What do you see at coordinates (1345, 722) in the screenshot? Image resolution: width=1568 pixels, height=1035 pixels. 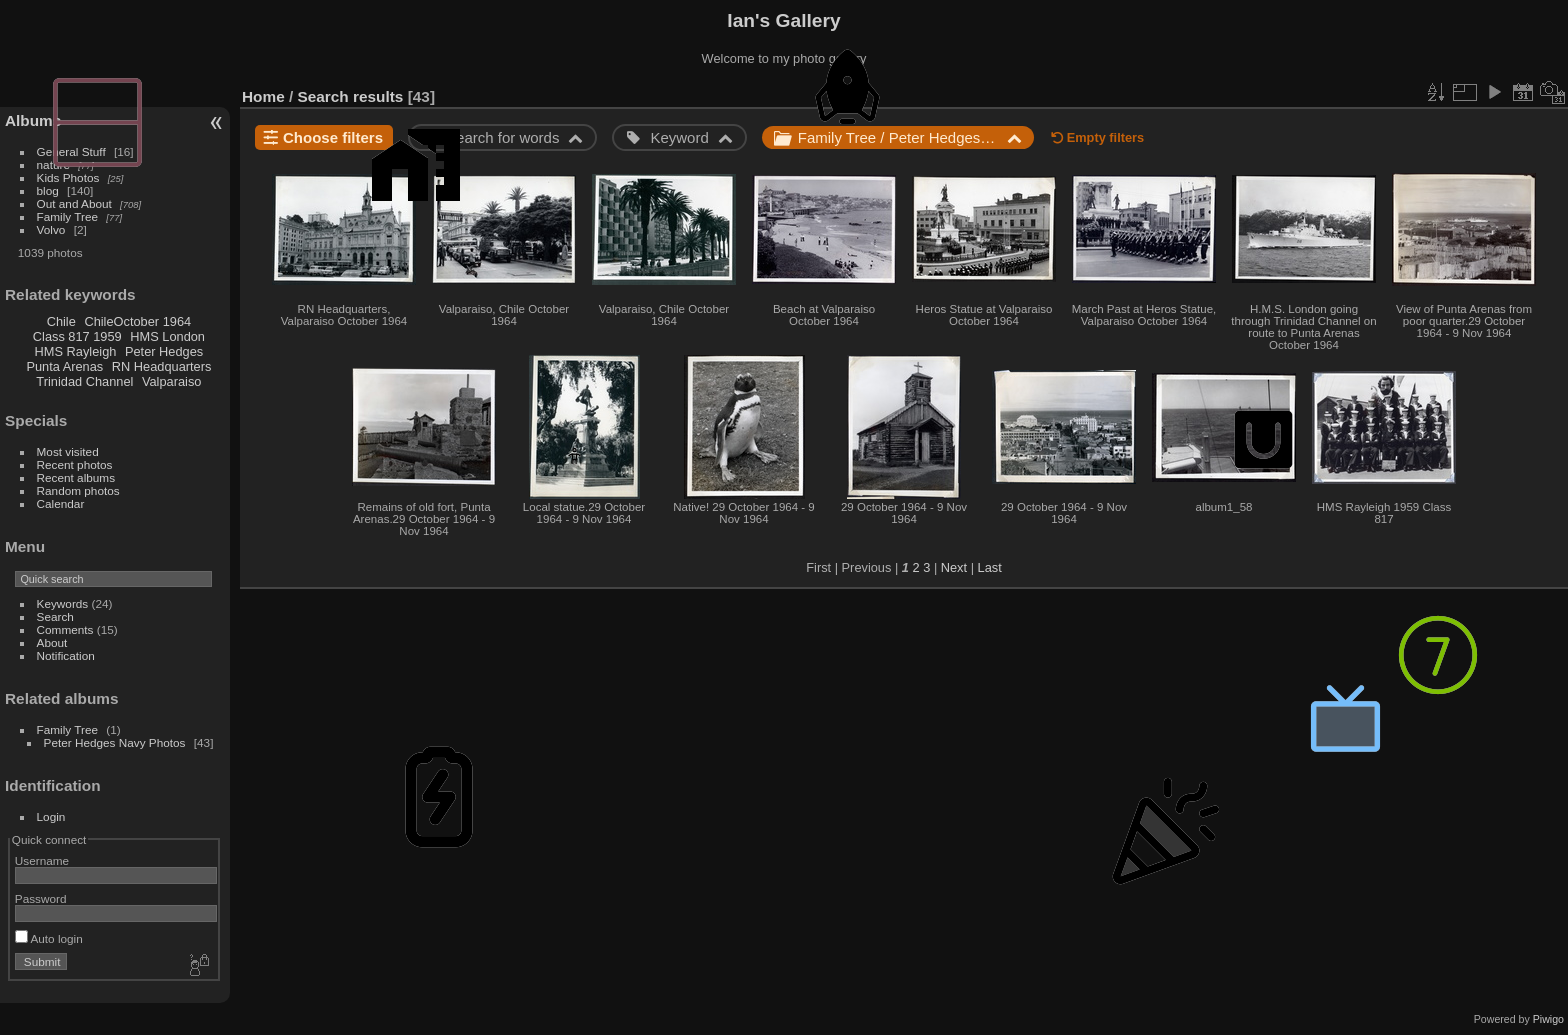 I see `access TV or video streaming features` at bounding box center [1345, 722].